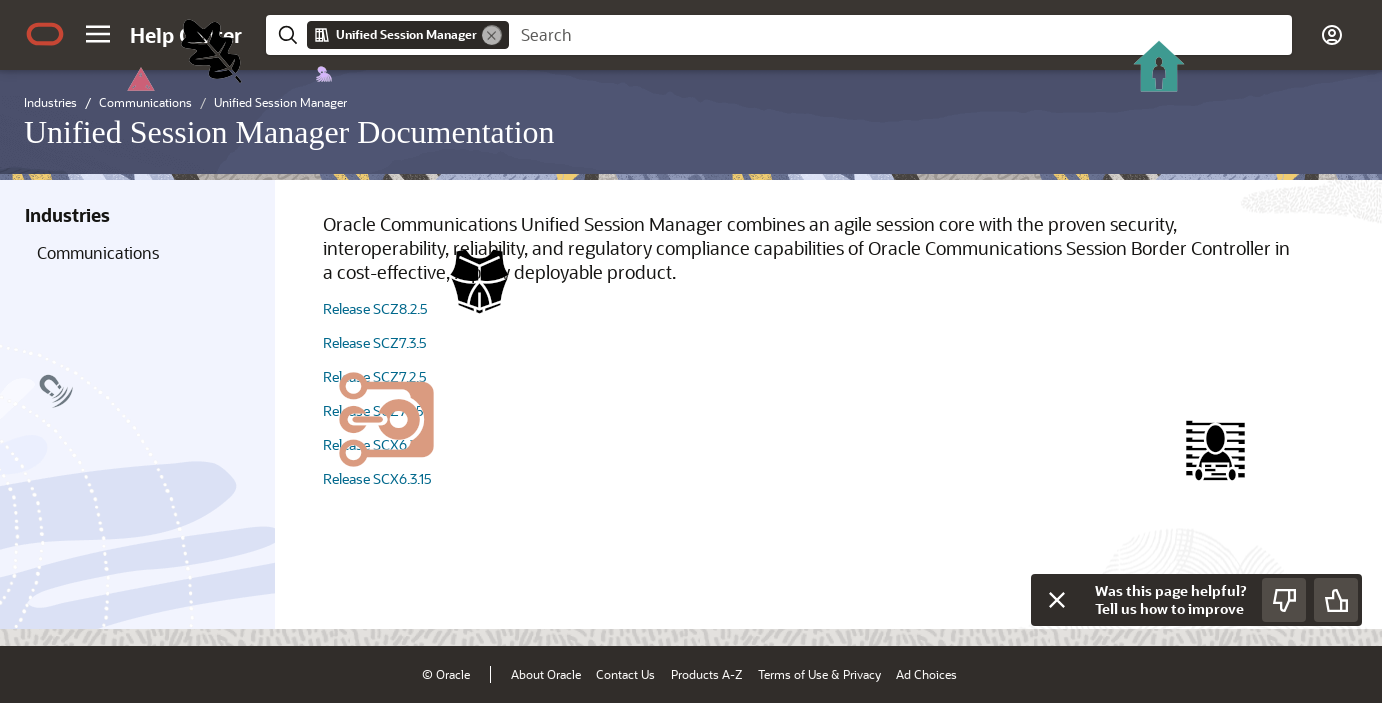 This screenshot has height=720, width=1382. I want to click on squid or octopus creature icon for a game, so click(324, 74).